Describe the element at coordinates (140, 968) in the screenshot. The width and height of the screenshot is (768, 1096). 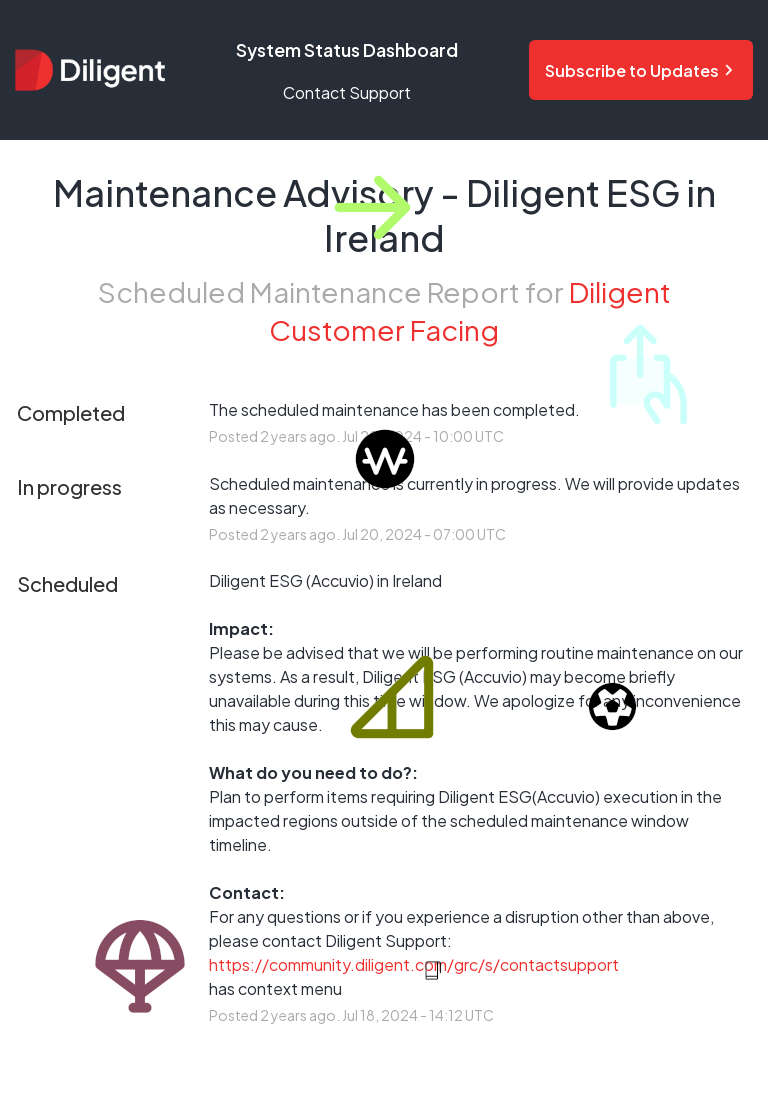
I see `access emergency or backup options` at that location.